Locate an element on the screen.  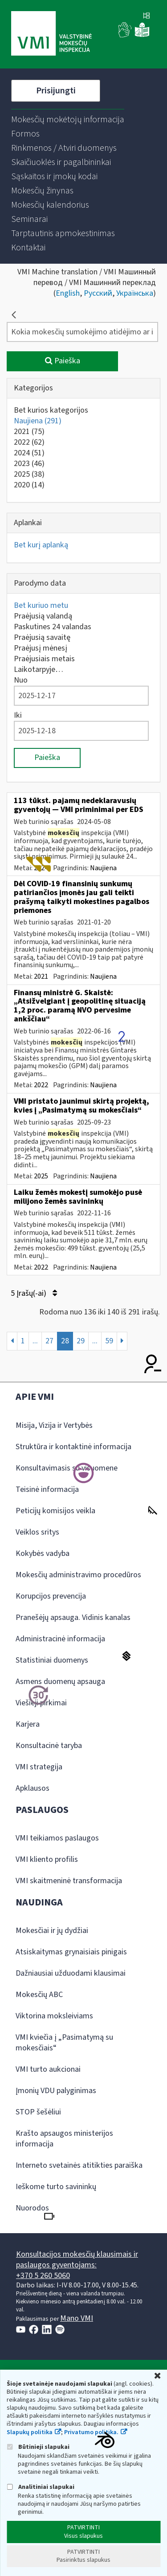
indicates mature or violent content warning is located at coordinates (152, 1510).